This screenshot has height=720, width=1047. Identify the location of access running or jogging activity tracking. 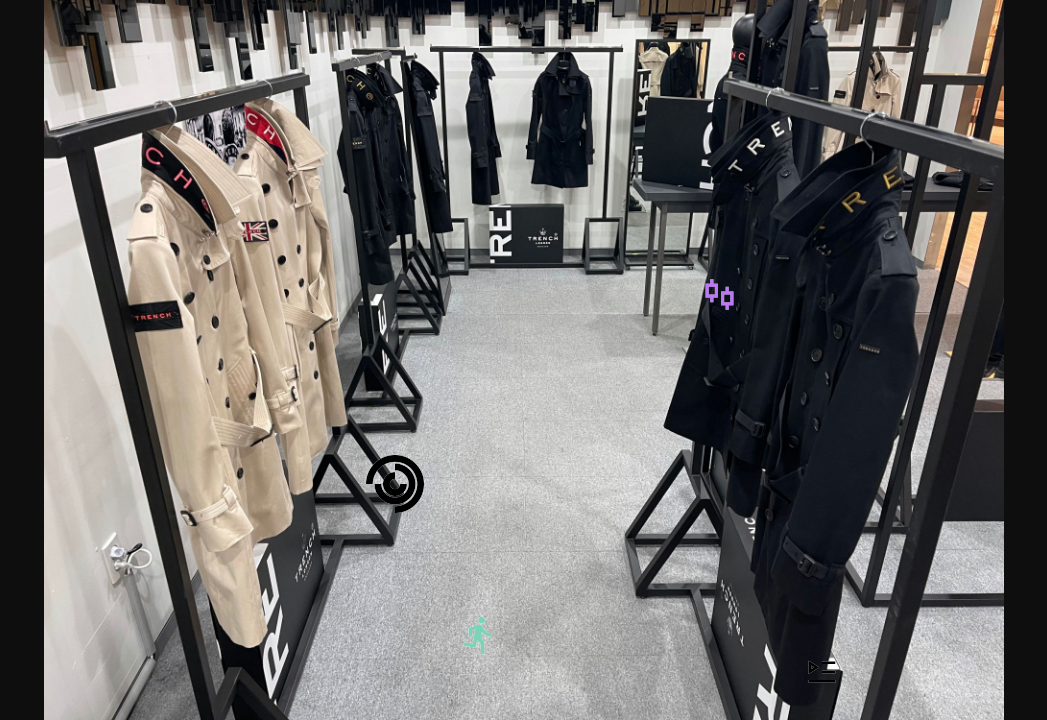
(479, 635).